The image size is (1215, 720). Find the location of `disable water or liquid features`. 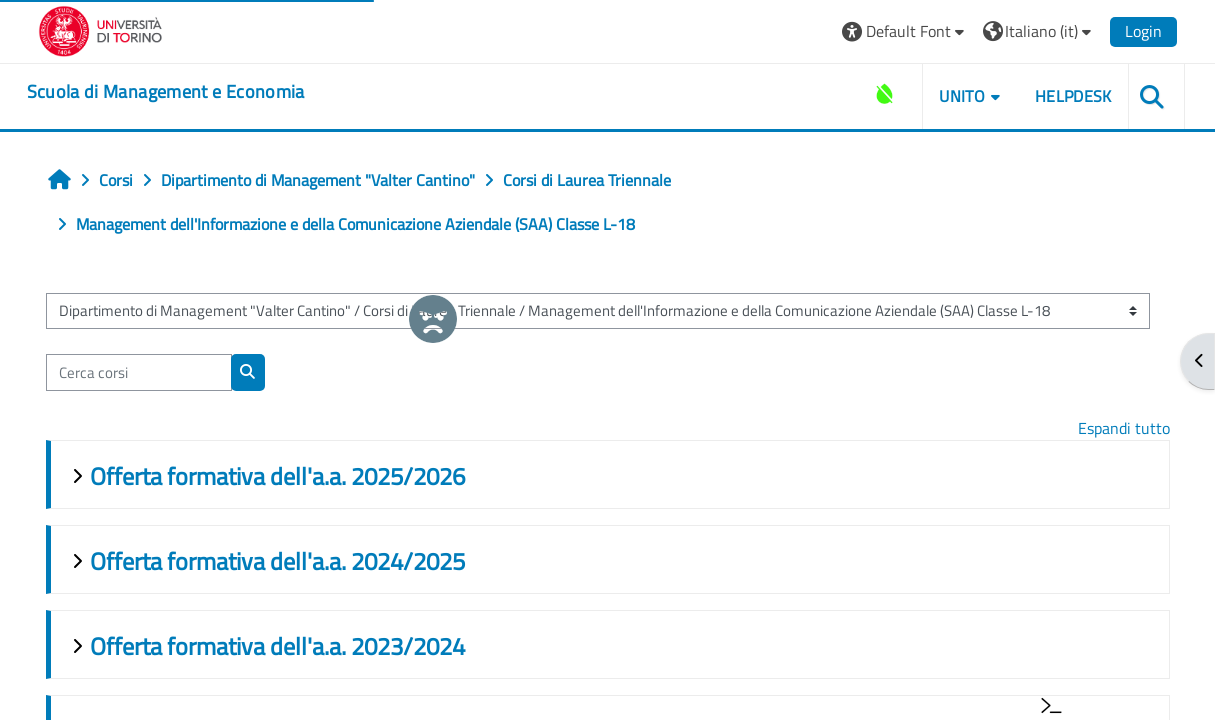

disable water or liquid features is located at coordinates (884, 94).